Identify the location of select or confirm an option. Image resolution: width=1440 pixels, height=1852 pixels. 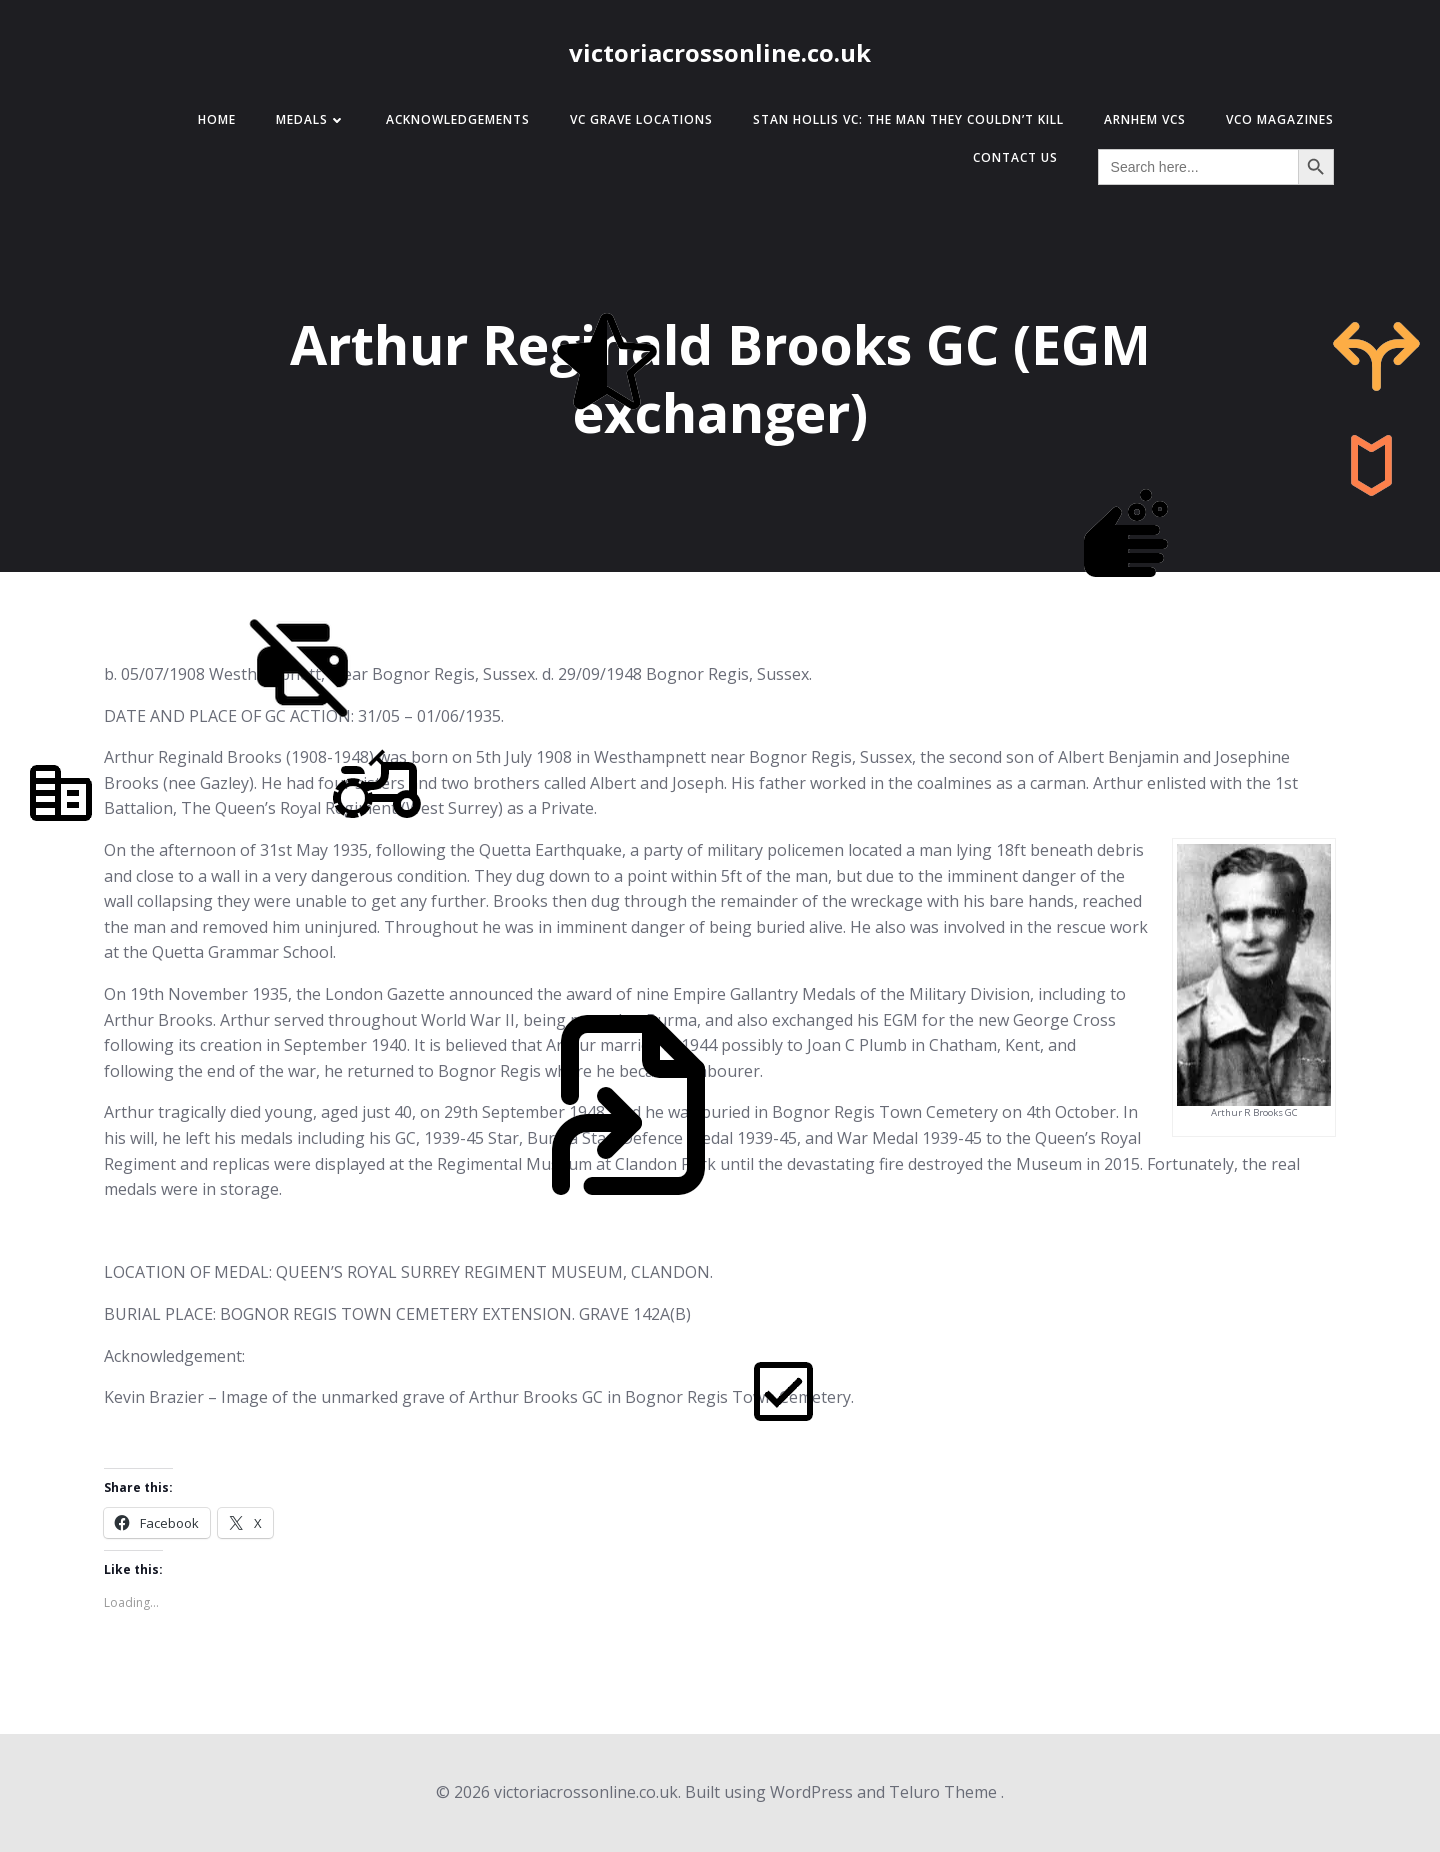
(783, 1391).